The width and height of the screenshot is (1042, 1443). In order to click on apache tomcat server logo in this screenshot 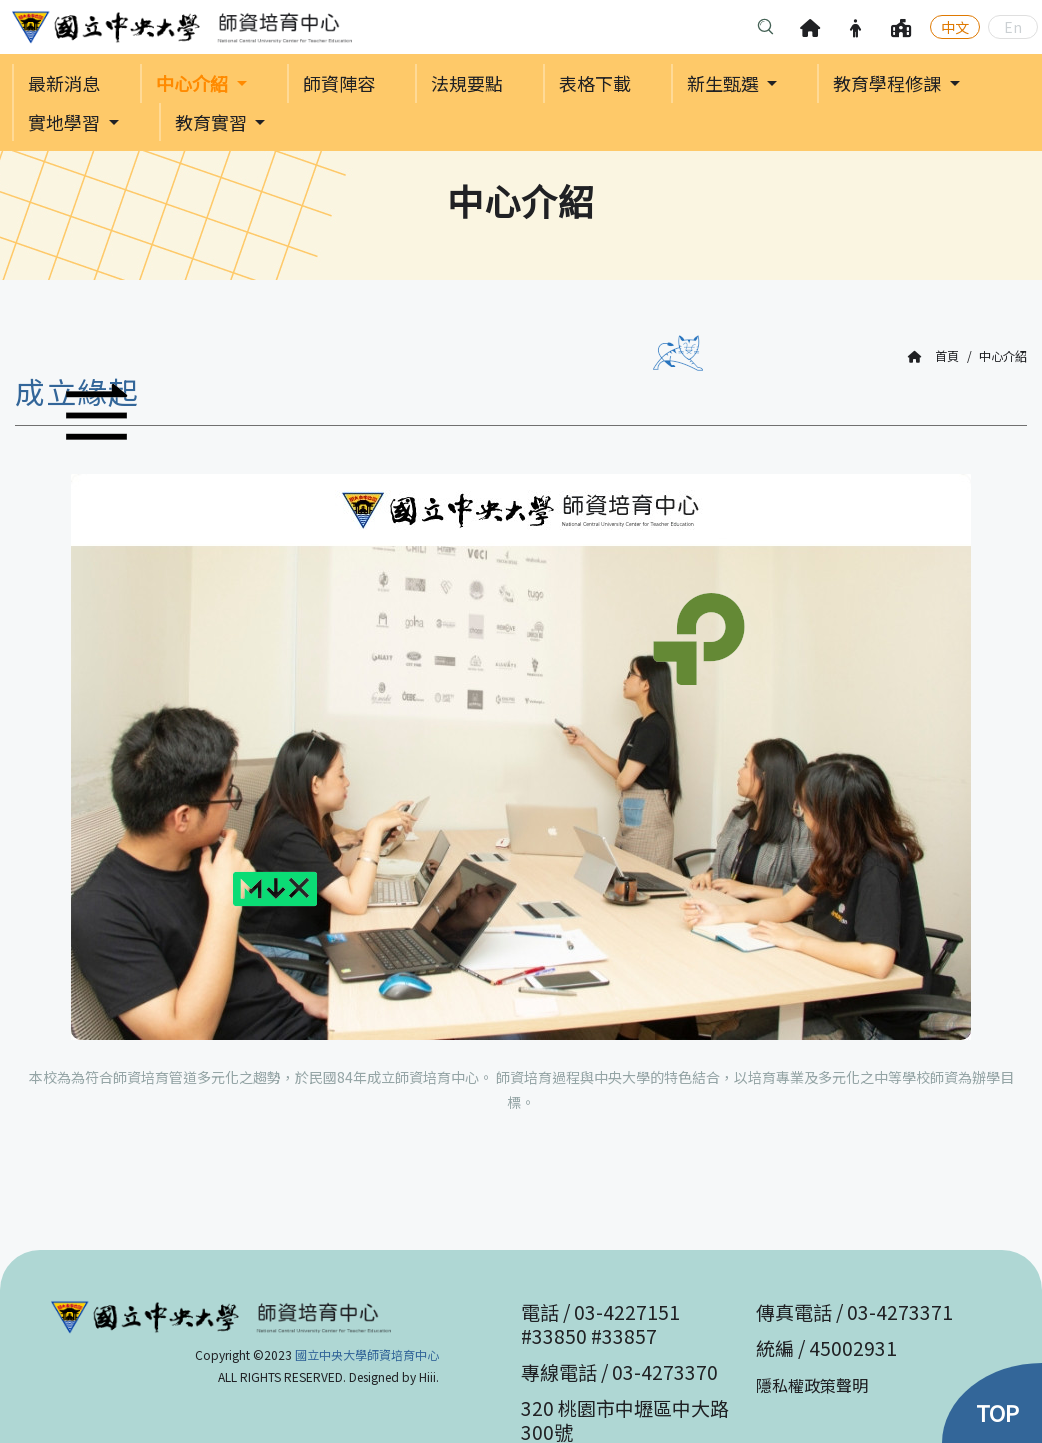, I will do `click(678, 353)`.